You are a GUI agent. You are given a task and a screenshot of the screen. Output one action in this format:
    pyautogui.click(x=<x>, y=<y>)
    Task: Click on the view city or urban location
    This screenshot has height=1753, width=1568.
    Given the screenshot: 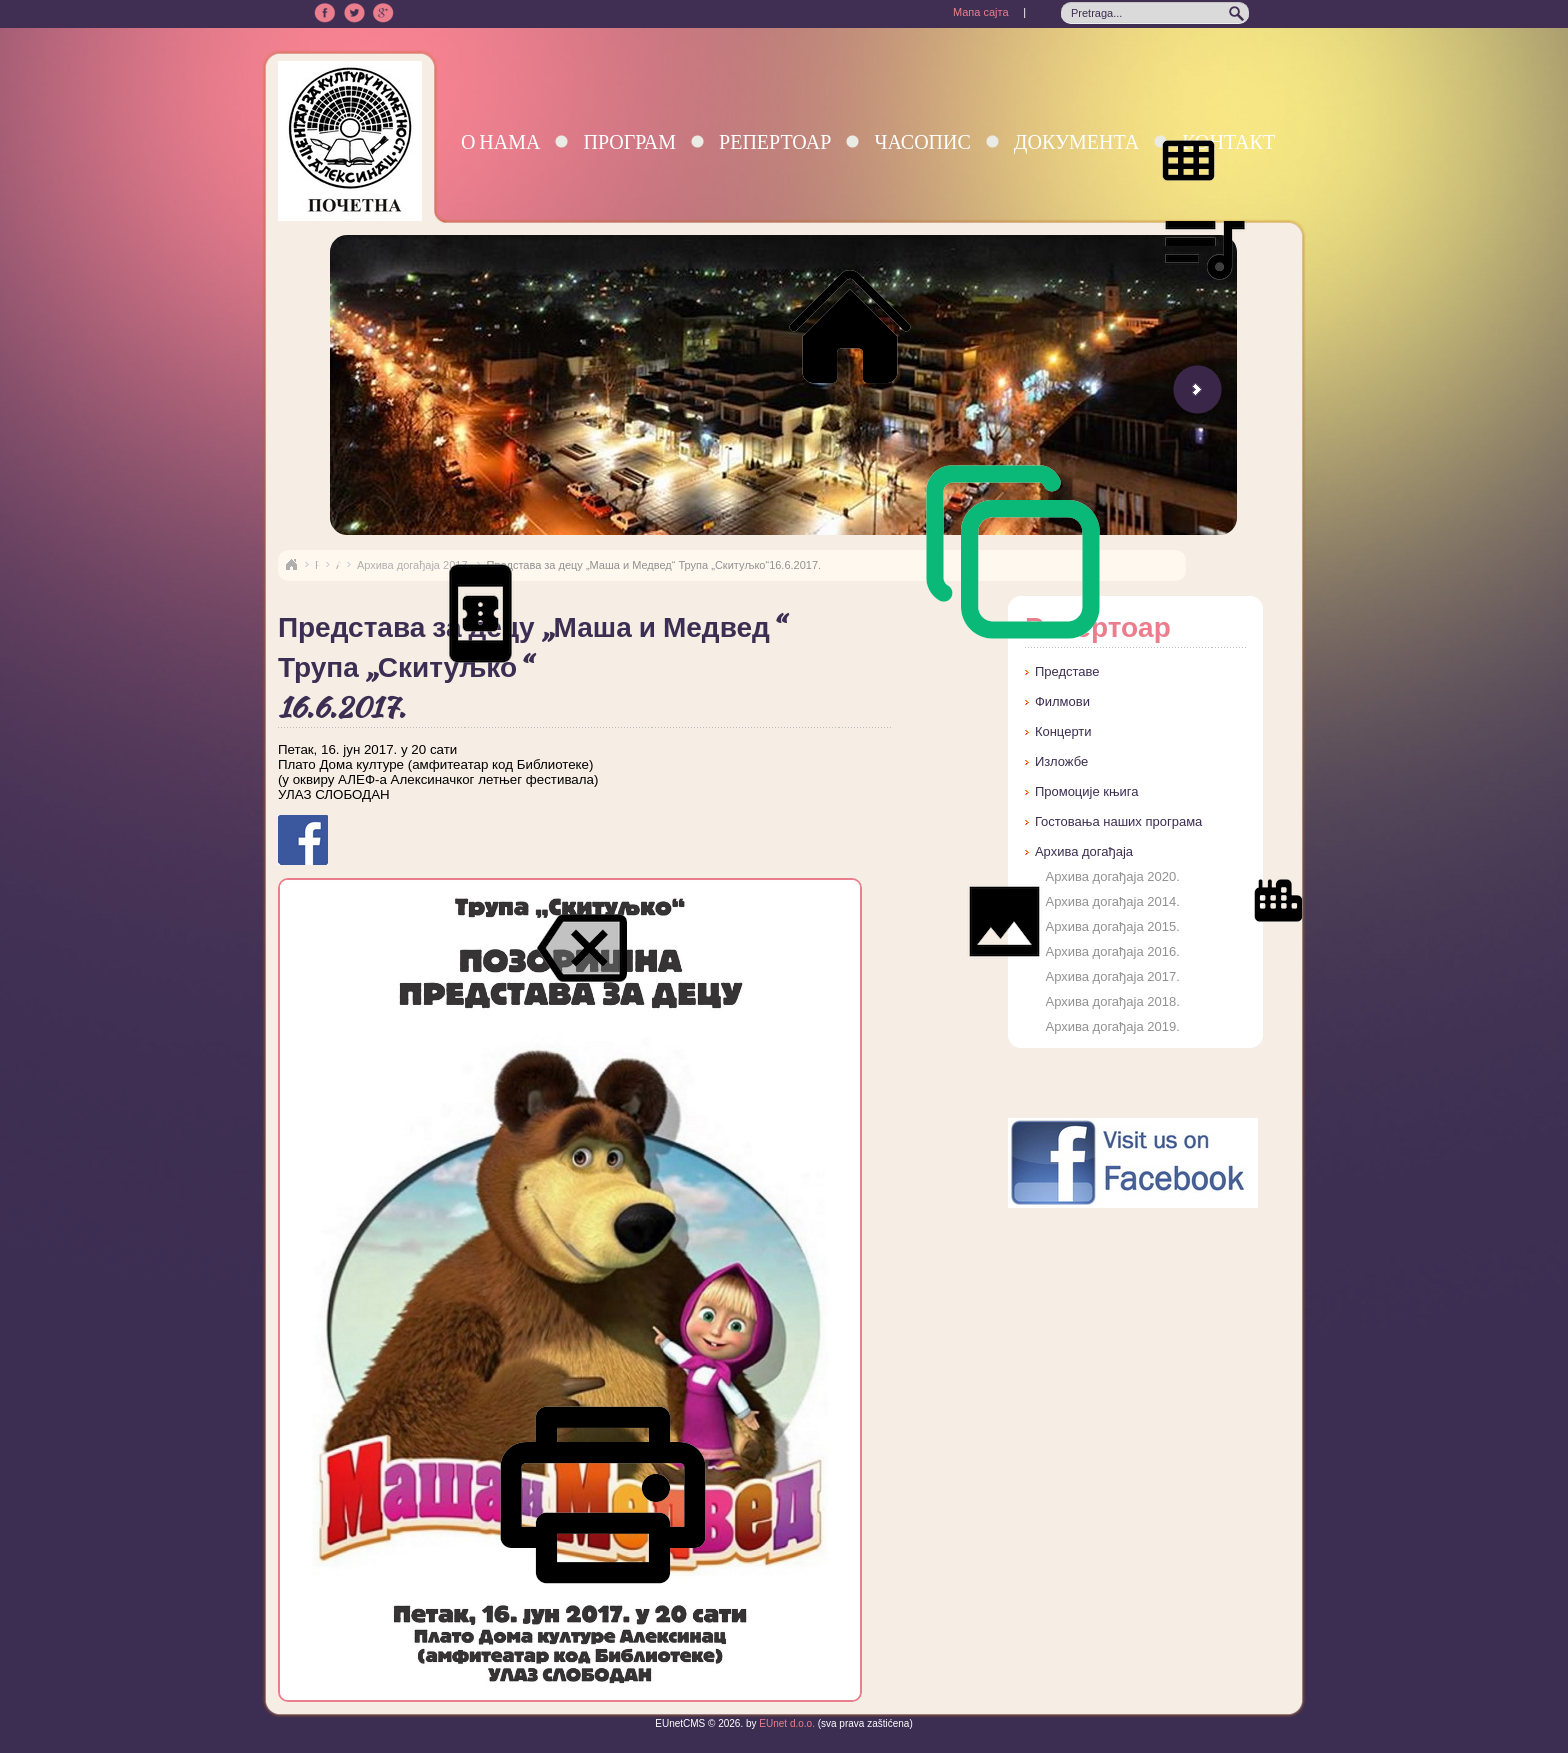 What is the action you would take?
    pyautogui.click(x=1278, y=900)
    